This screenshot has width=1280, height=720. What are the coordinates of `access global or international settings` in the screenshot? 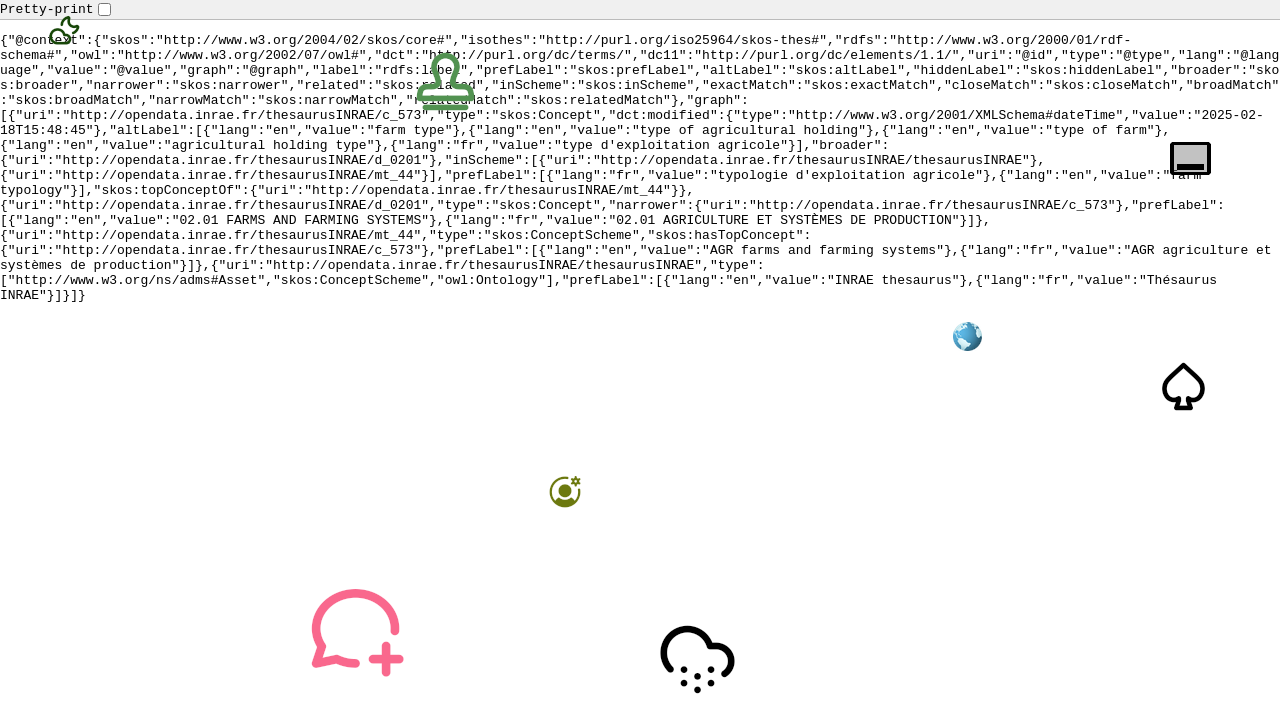 It's located at (967, 336).